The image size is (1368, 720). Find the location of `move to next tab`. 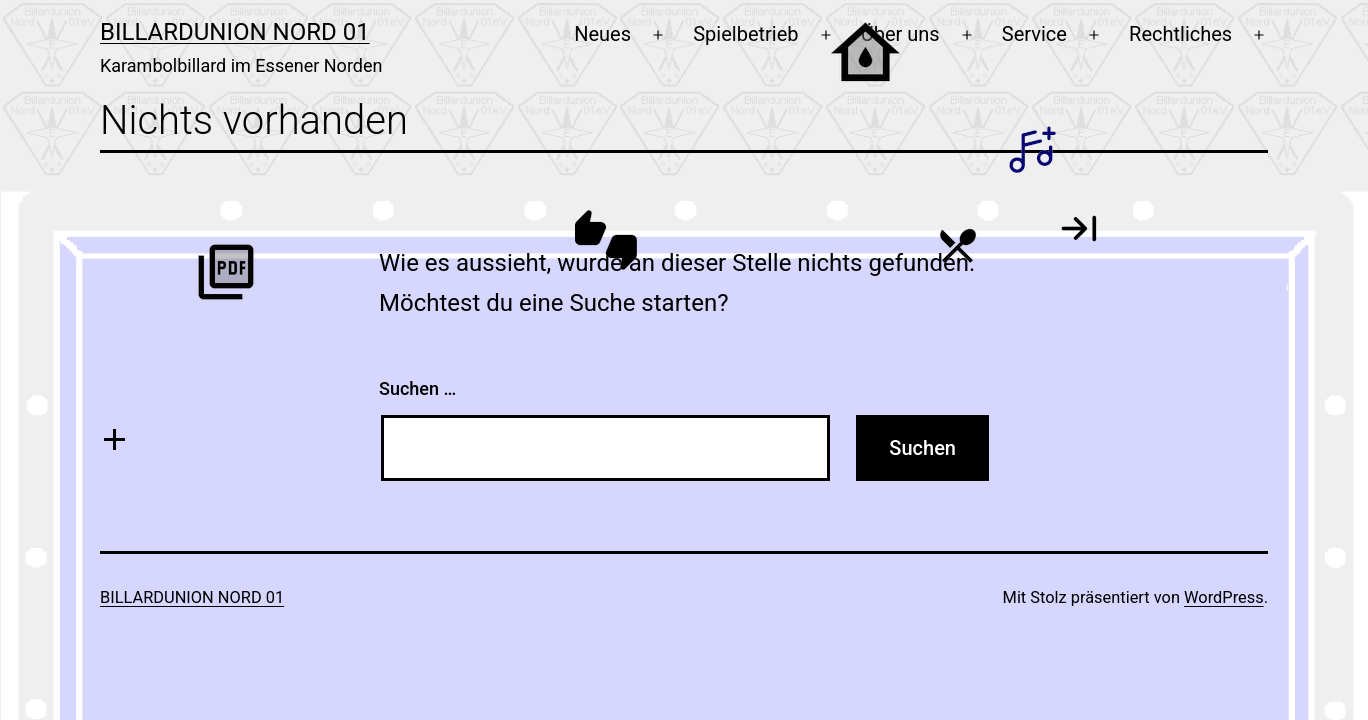

move to next tab is located at coordinates (1079, 228).